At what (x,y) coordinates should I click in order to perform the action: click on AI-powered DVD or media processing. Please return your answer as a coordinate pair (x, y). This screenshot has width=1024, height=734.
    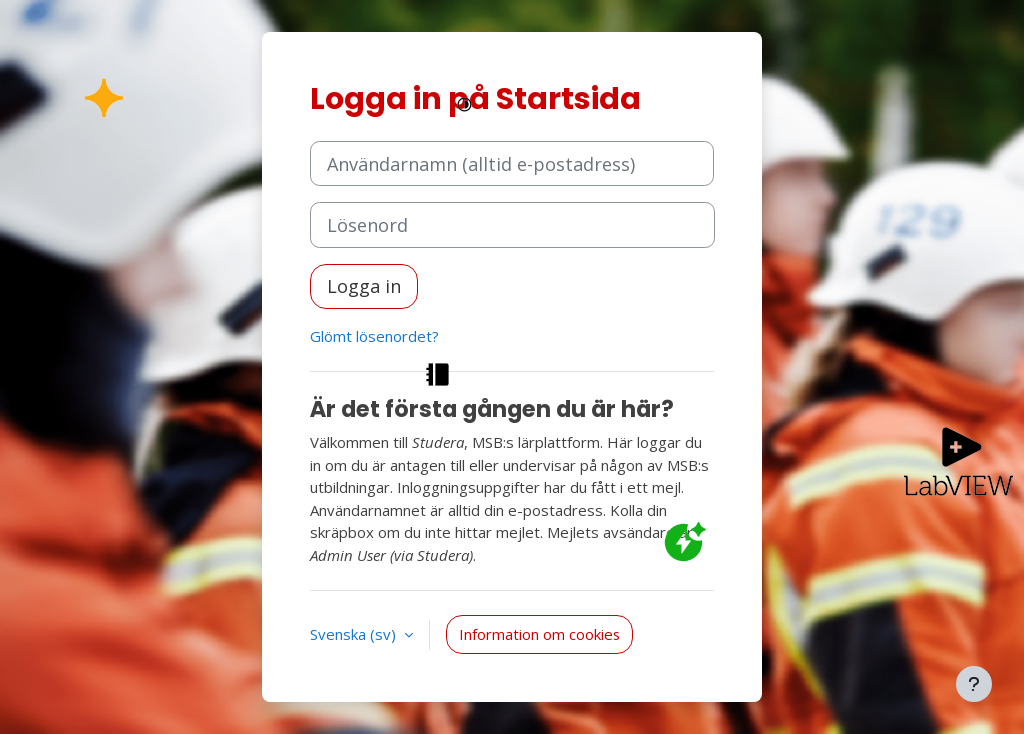
    Looking at the image, I should click on (683, 542).